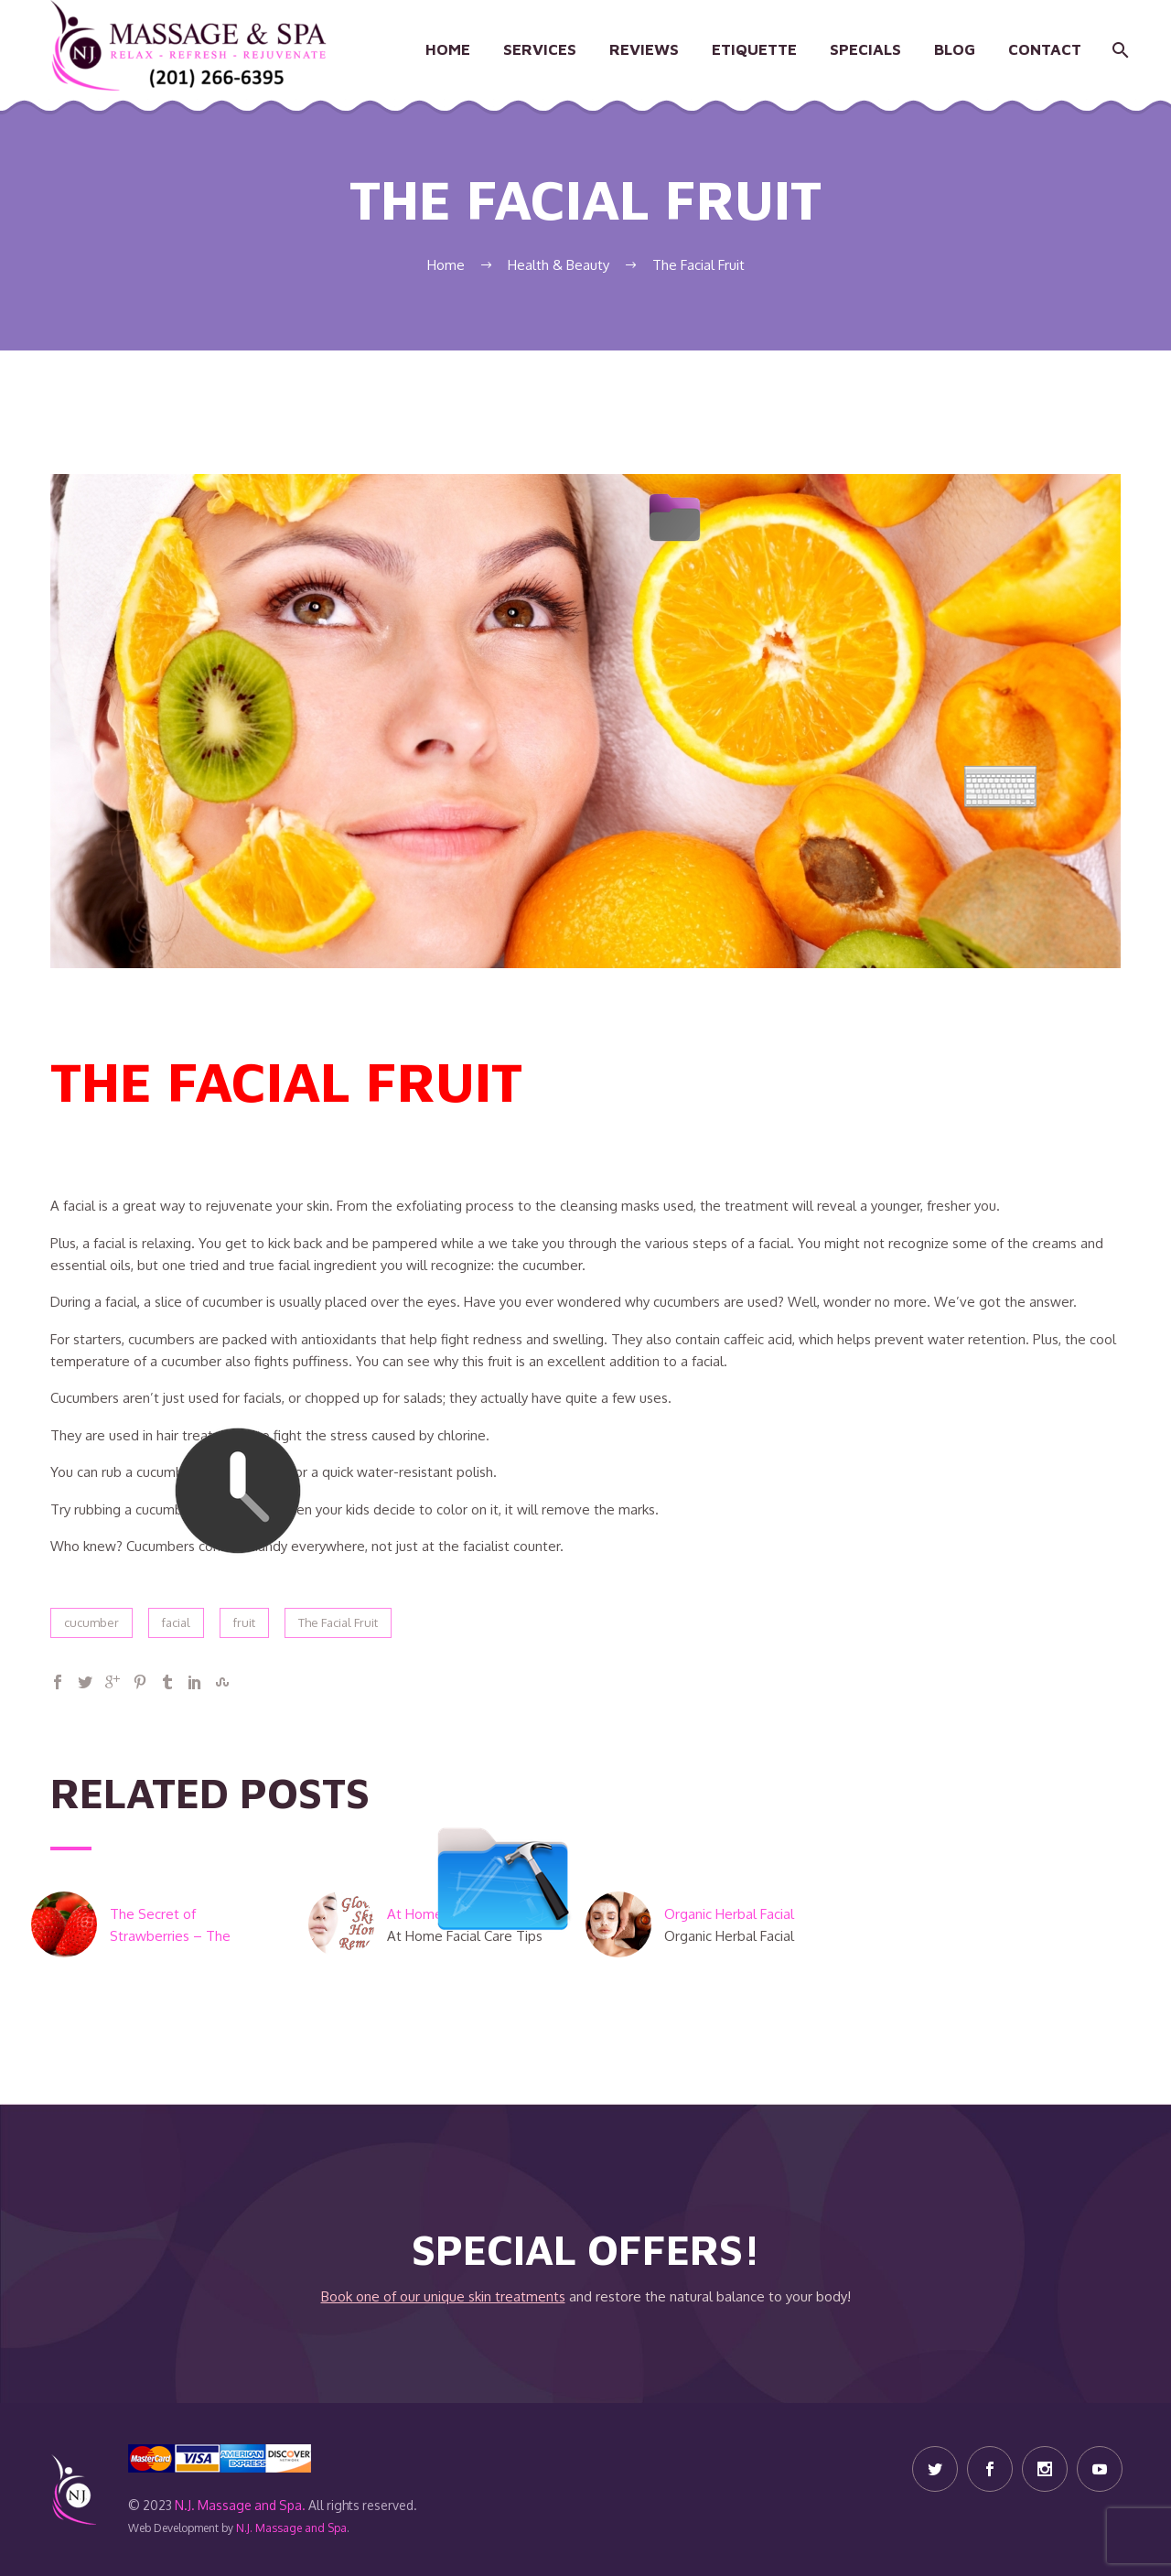 This screenshot has height=2576, width=1171. What do you see at coordinates (674, 517) in the screenshot?
I see `an open folder in the file system` at bounding box center [674, 517].